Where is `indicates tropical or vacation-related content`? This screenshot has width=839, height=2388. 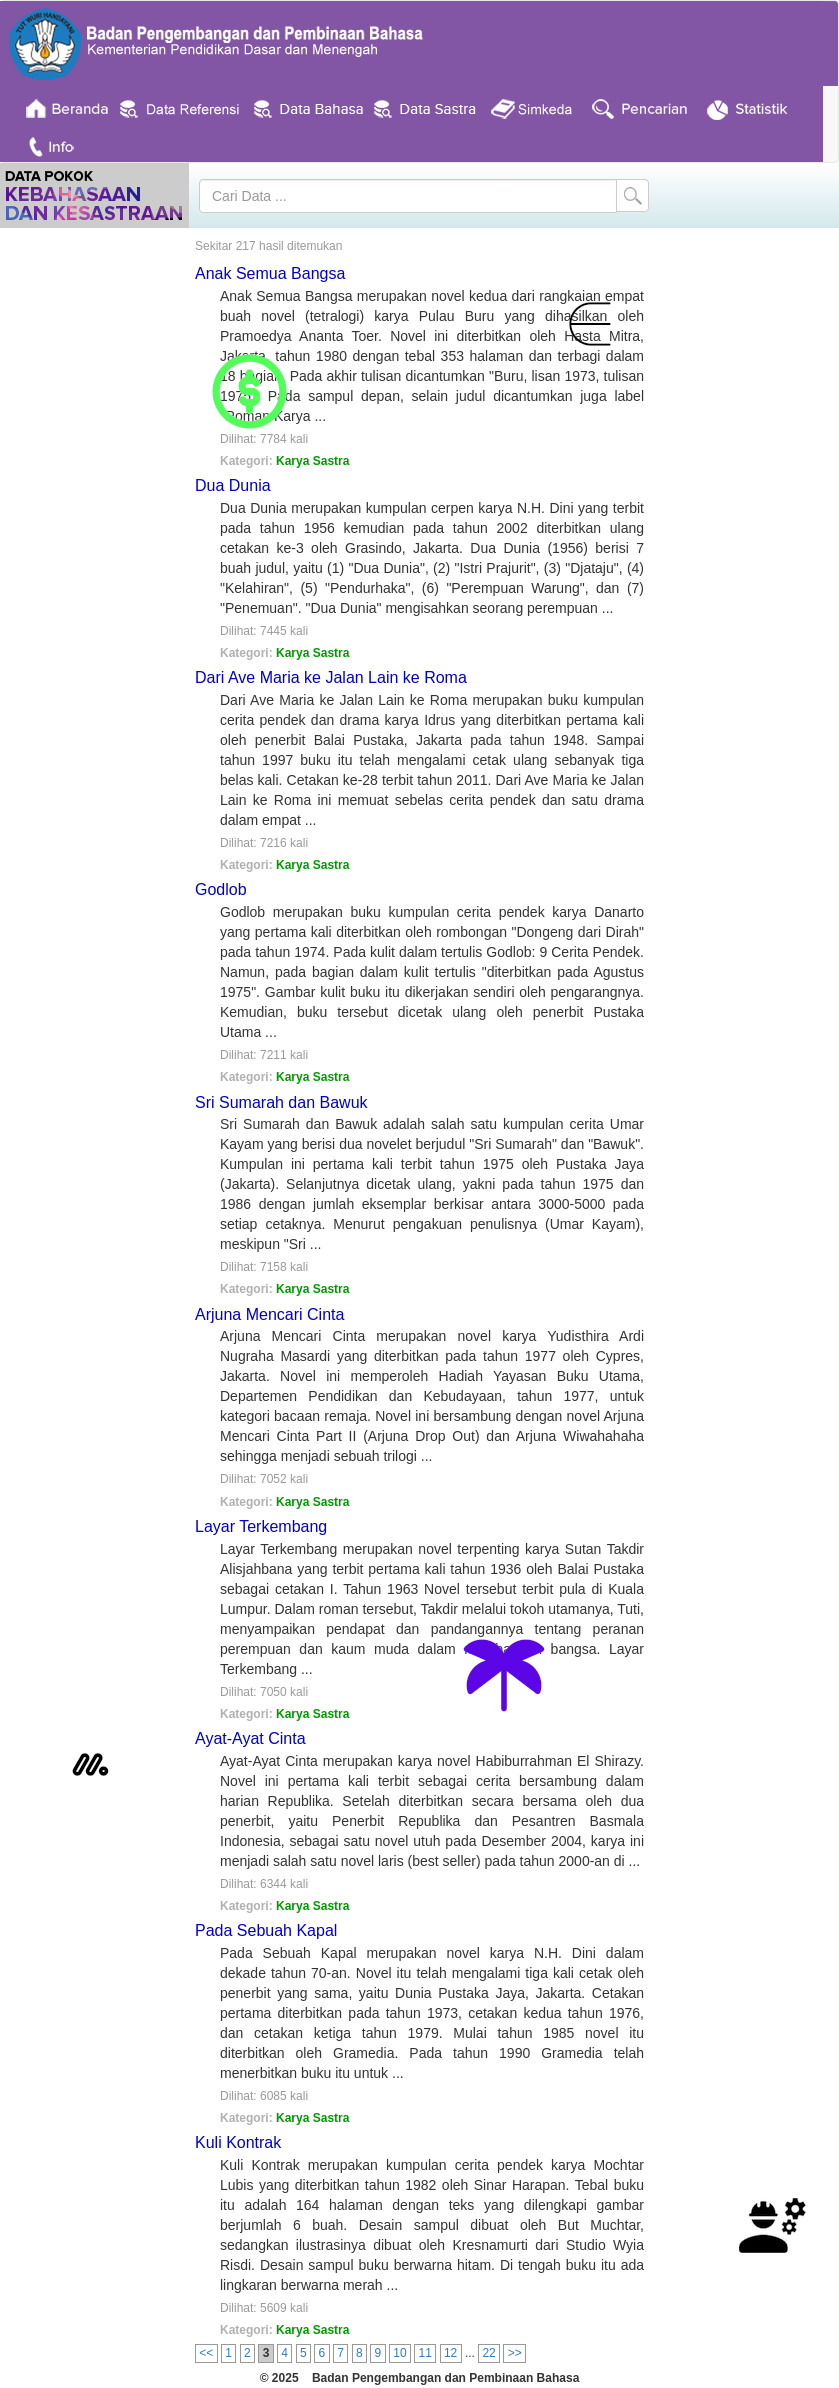 indicates tropical or vacation-related content is located at coordinates (504, 1674).